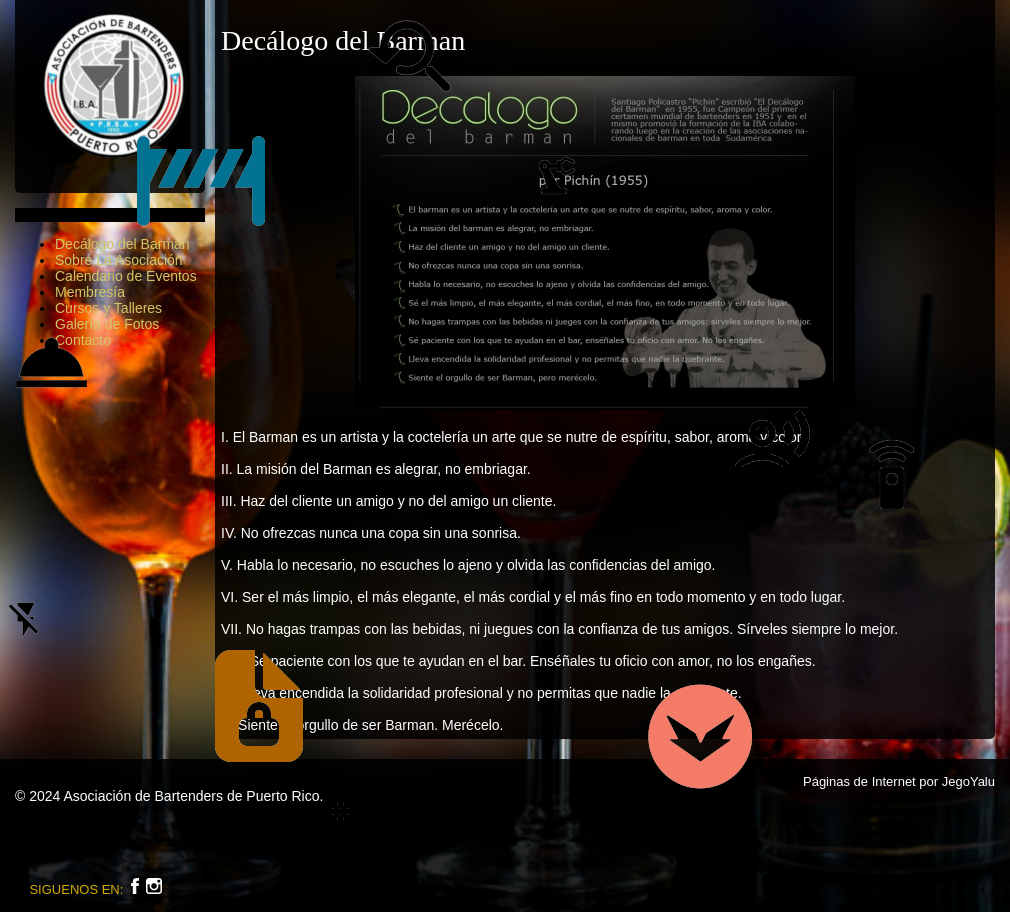  Describe the element at coordinates (51, 362) in the screenshot. I see `request room service` at that location.